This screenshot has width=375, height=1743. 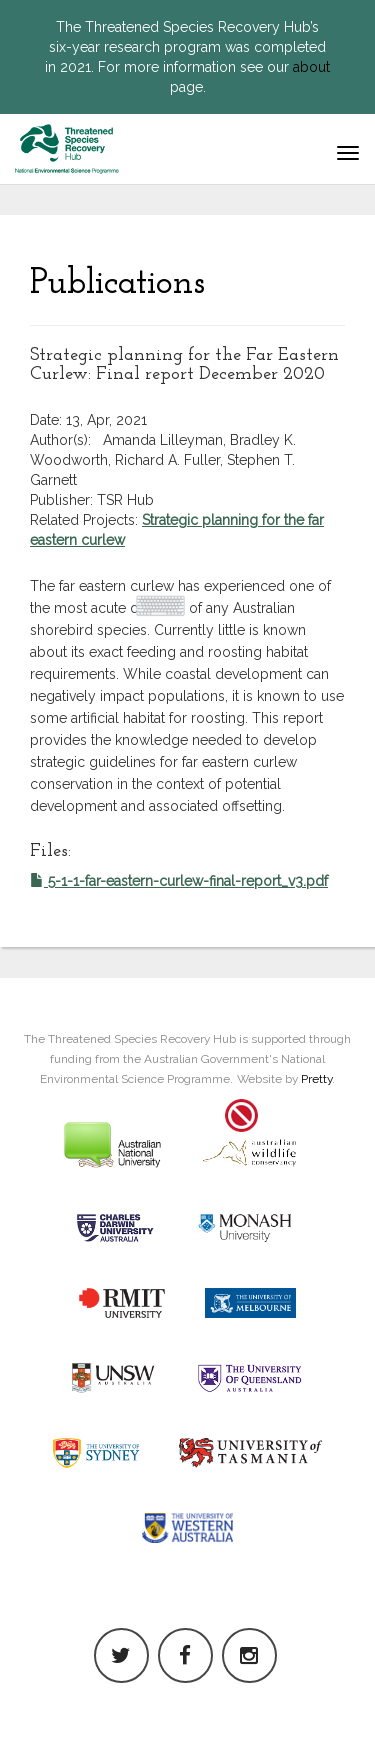 What do you see at coordinates (241, 1115) in the screenshot?
I see `remove a group or team` at bounding box center [241, 1115].